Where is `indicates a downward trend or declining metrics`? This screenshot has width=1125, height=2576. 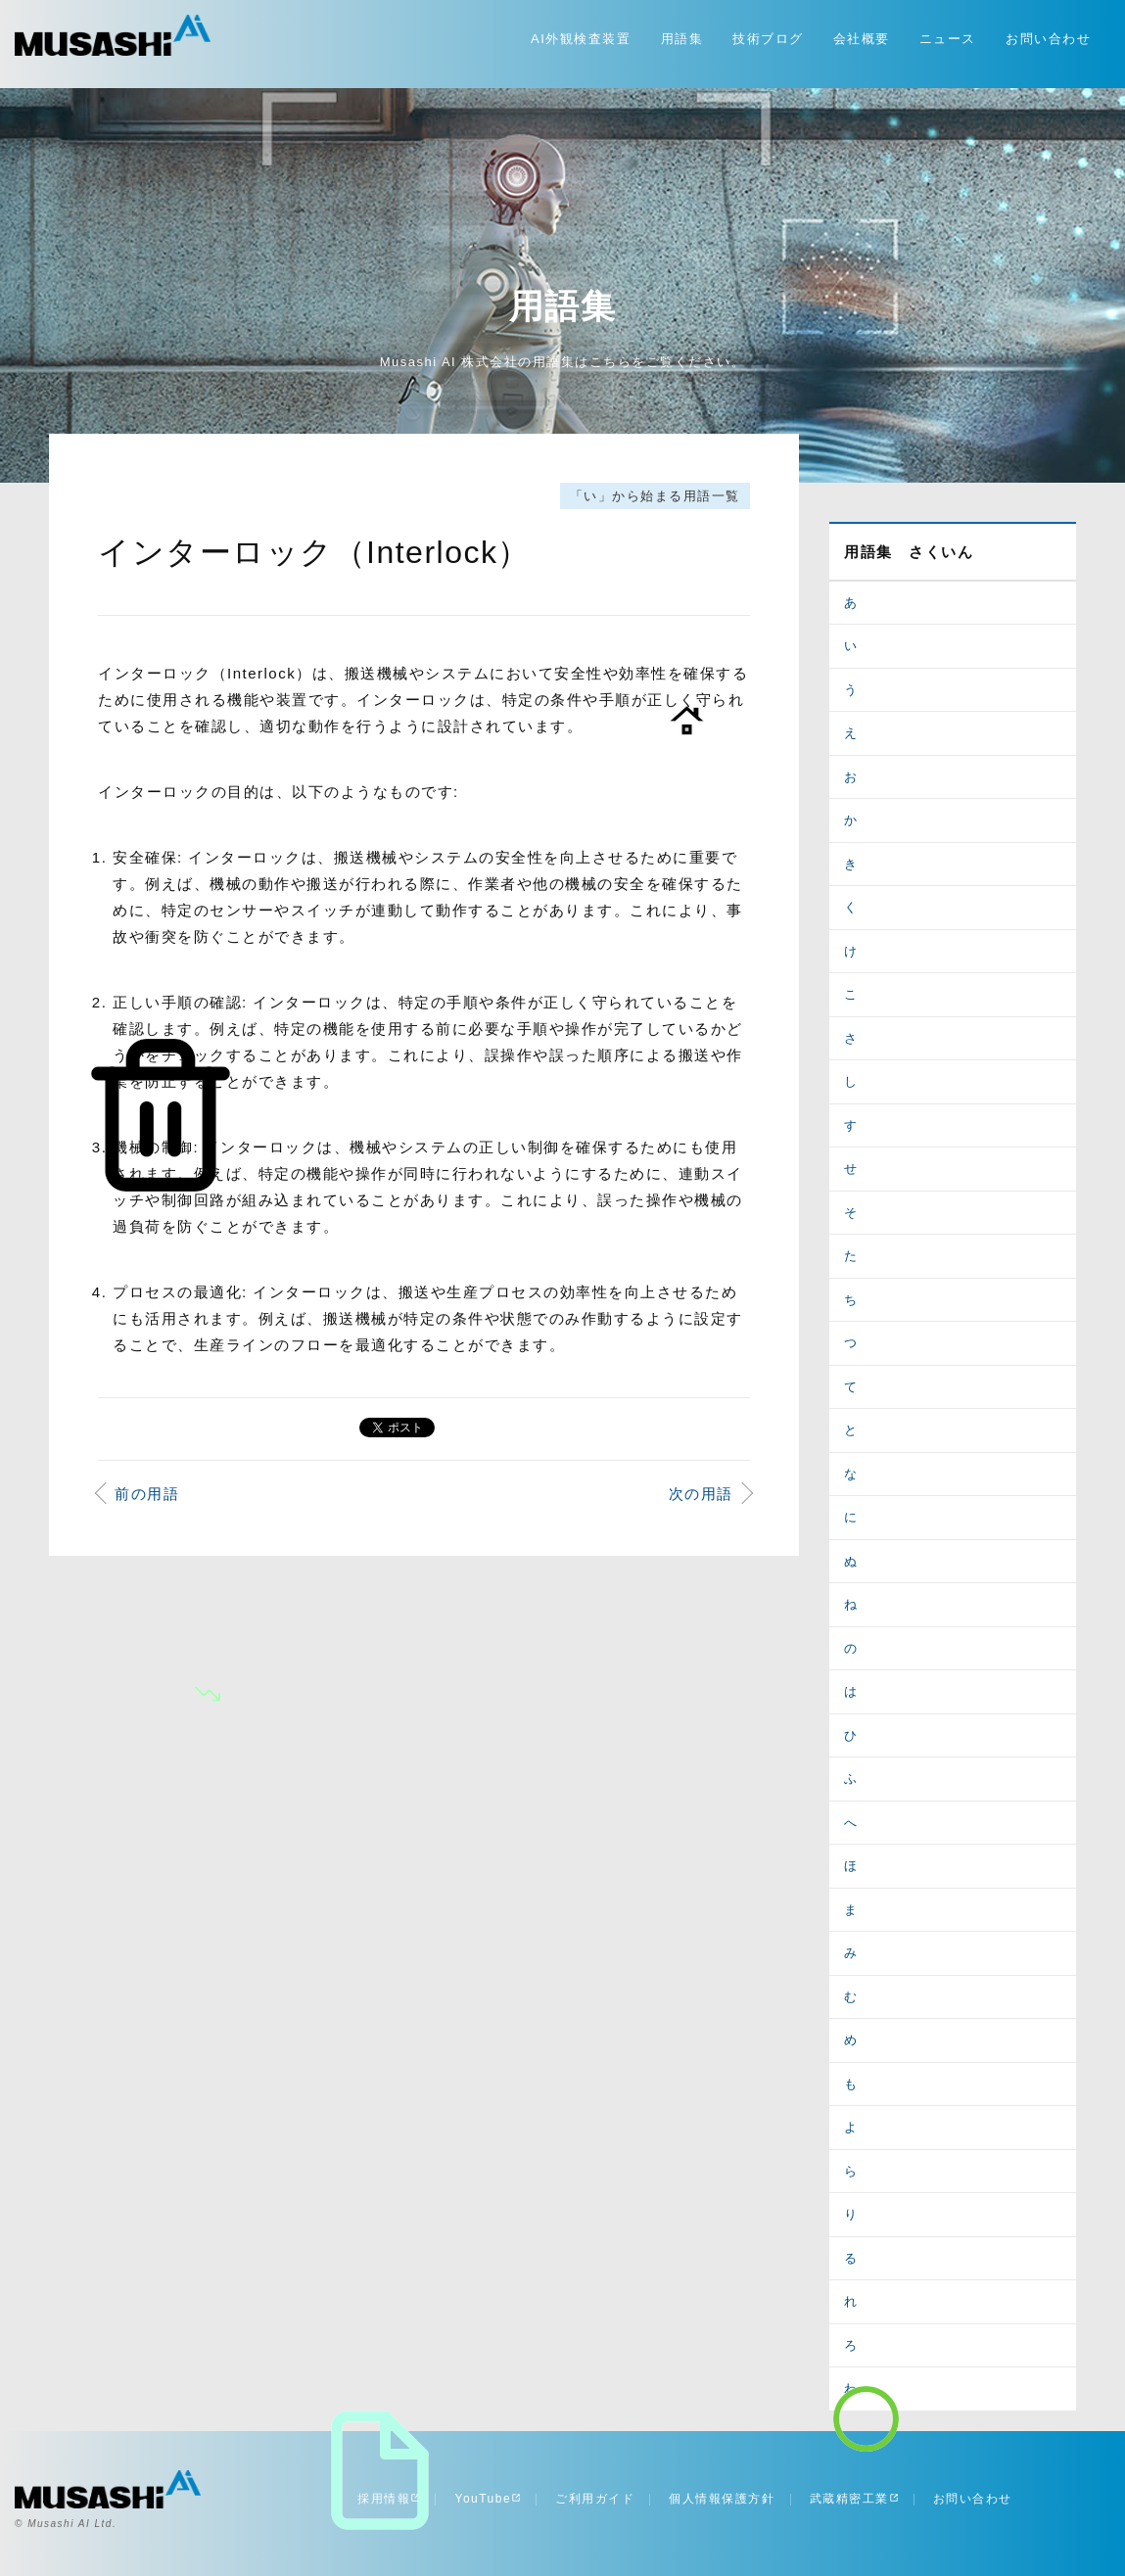
indicates a downward trend or declining metrics is located at coordinates (208, 1694).